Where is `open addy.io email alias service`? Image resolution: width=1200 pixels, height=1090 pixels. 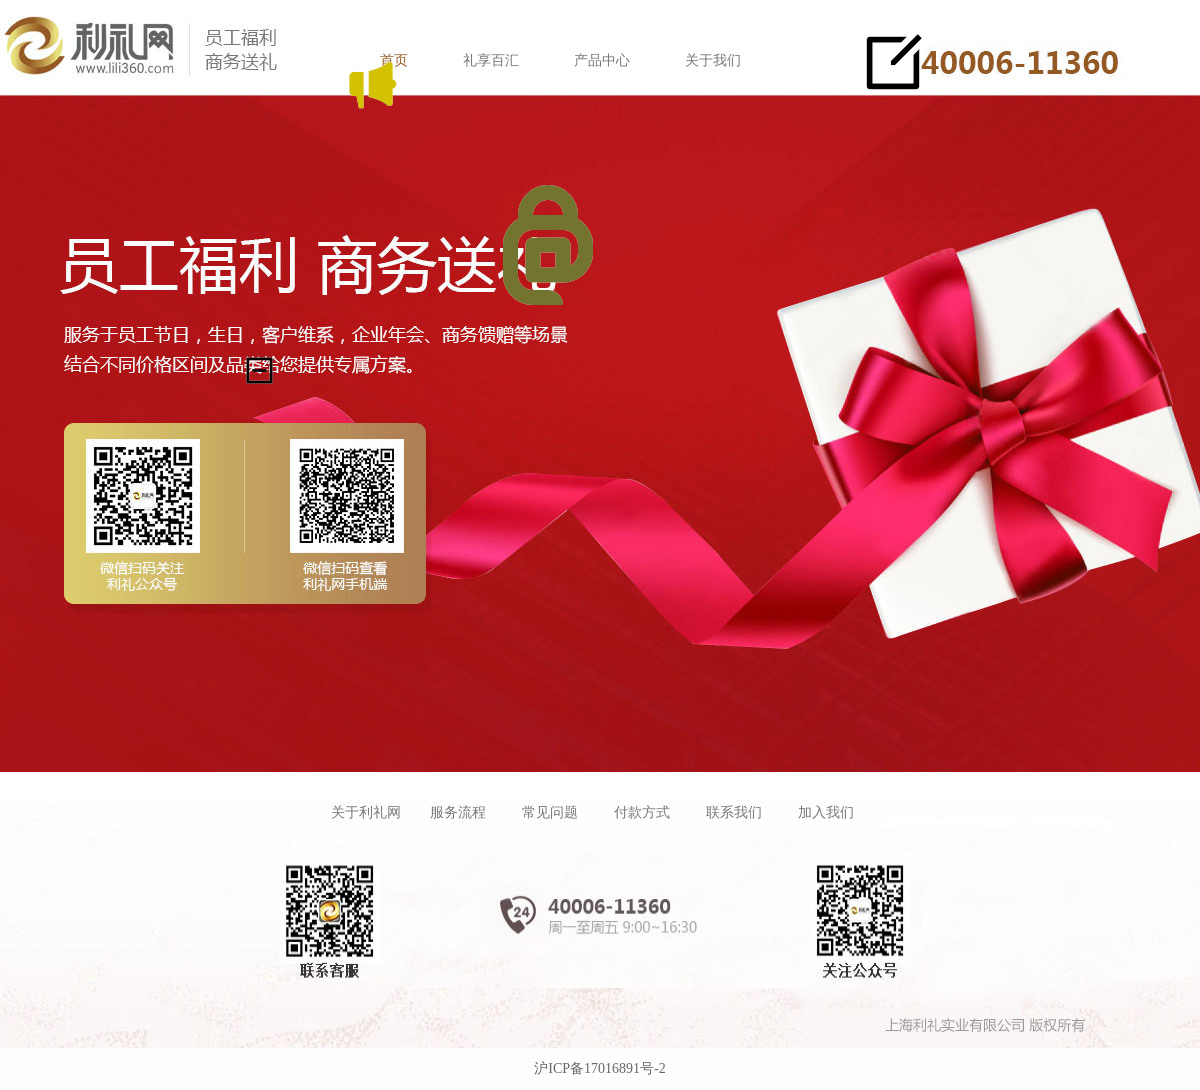 open addy.io email alias service is located at coordinates (548, 245).